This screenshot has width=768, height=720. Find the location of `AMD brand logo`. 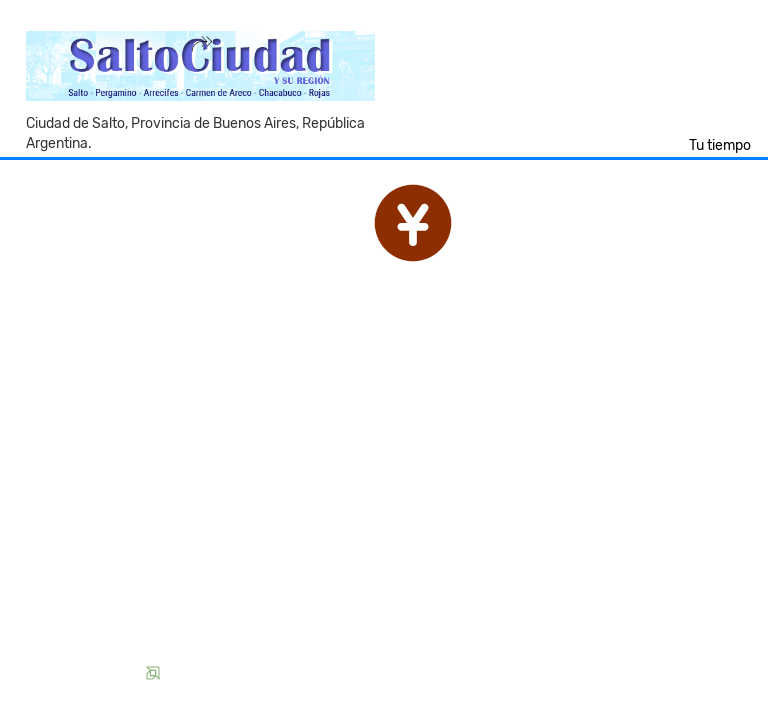

AMD brand logo is located at coordinates (153, 673).